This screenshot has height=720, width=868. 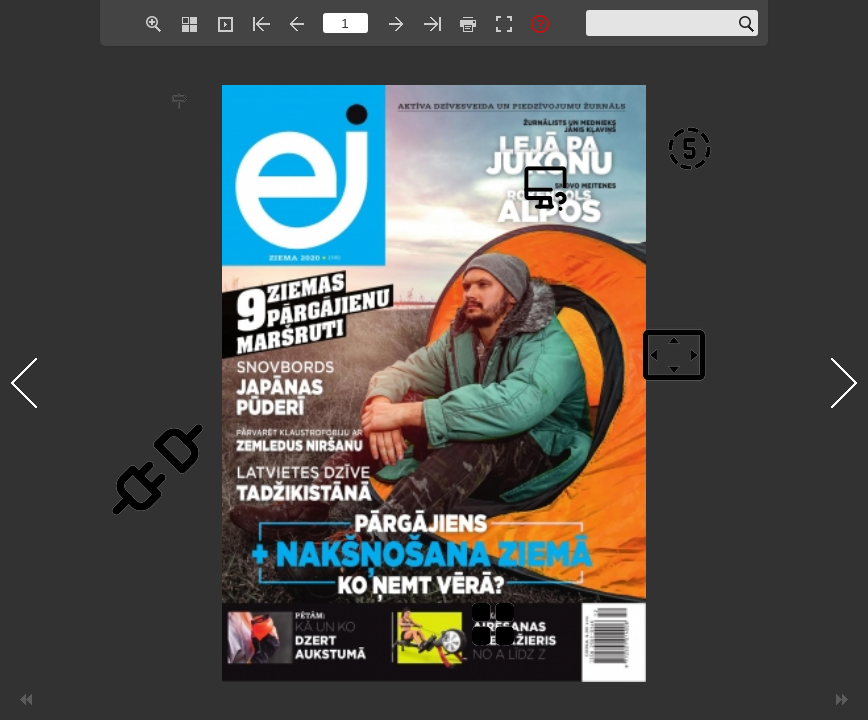 What do you see at coordinates (689, 148) in the screenshot?
I see `step 5 of a multi-step process` at bounding box center [689, 148].